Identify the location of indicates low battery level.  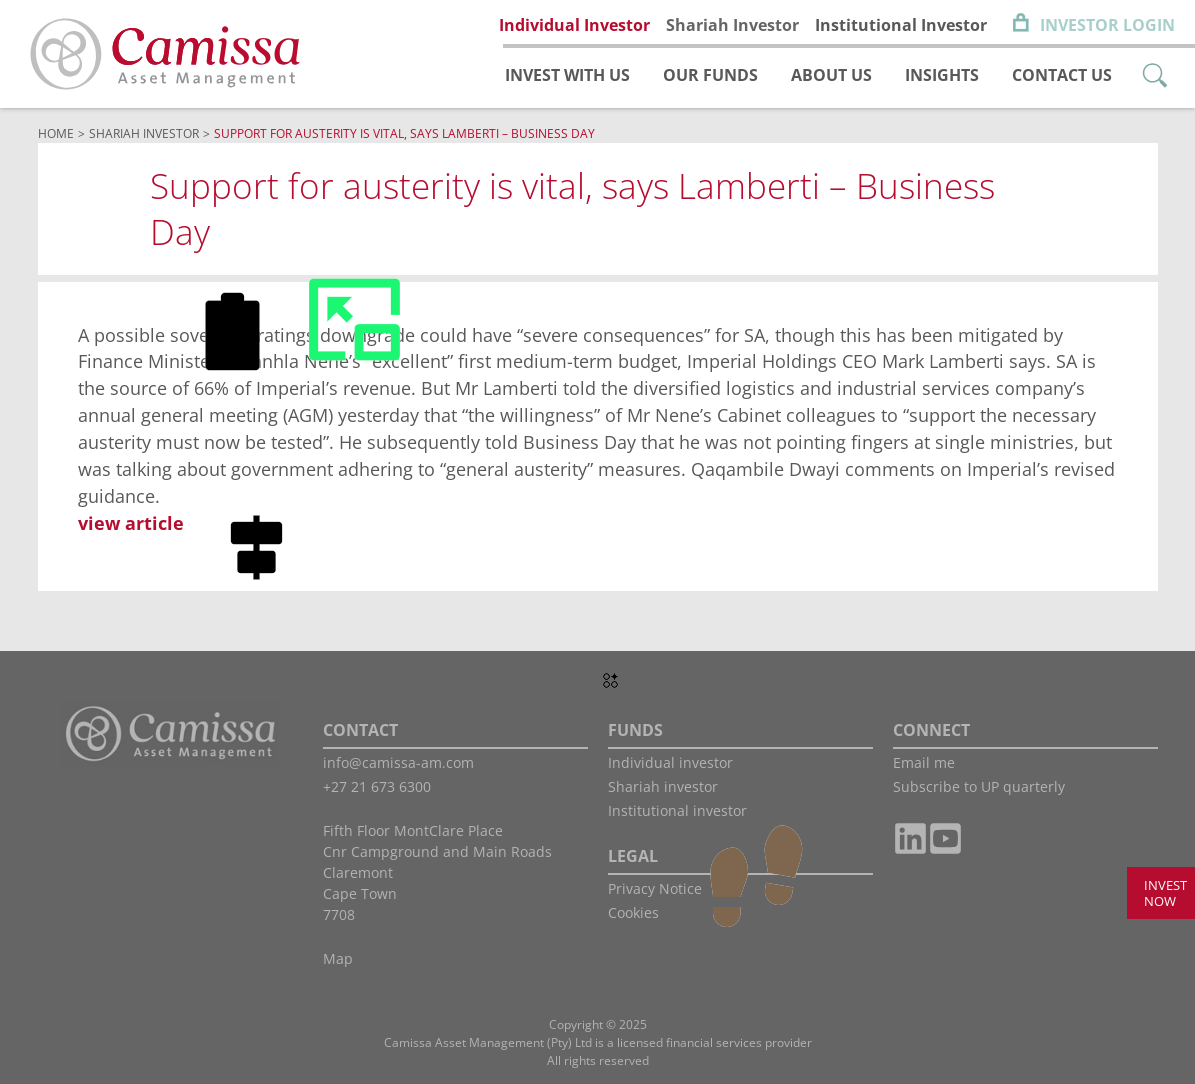
(232, 331).